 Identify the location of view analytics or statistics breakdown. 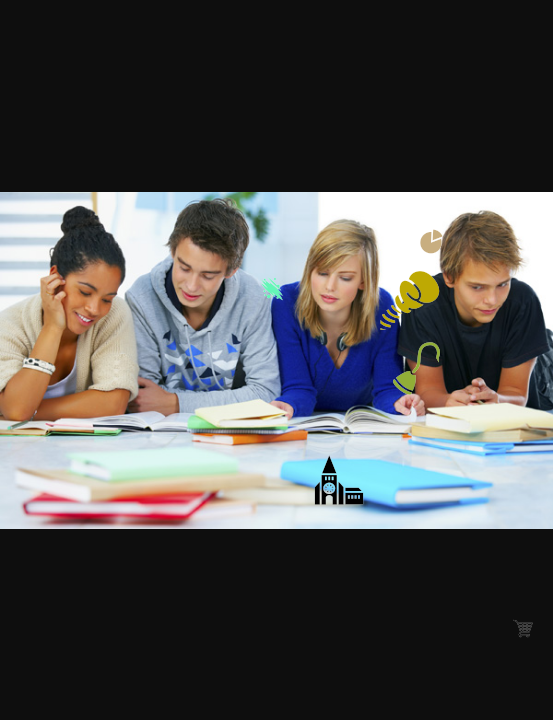
(431, 241).